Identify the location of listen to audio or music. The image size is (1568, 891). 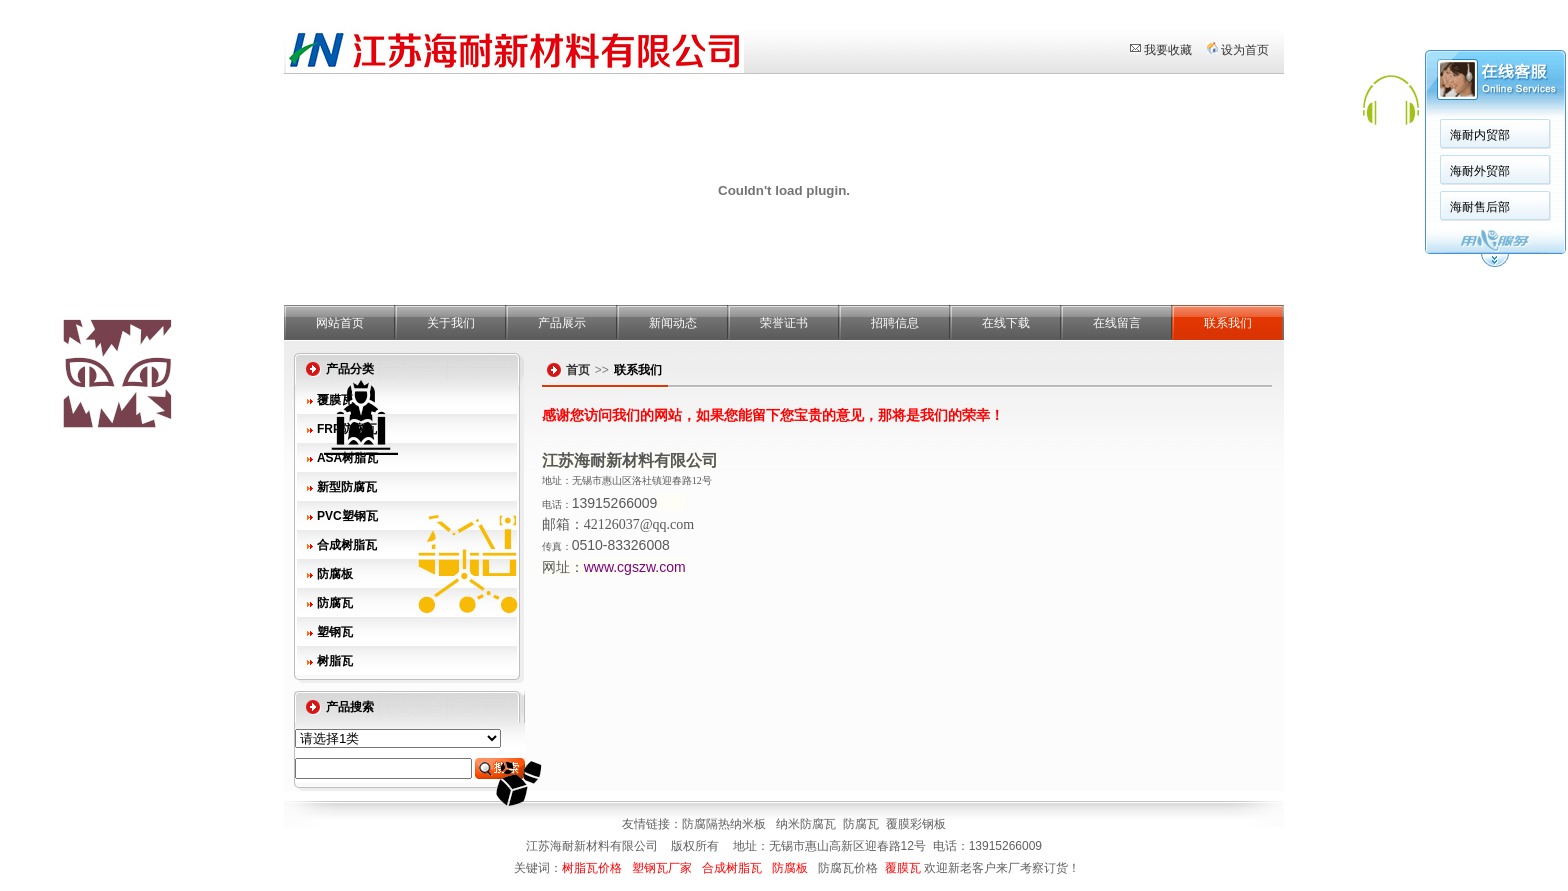
(1391, 100).